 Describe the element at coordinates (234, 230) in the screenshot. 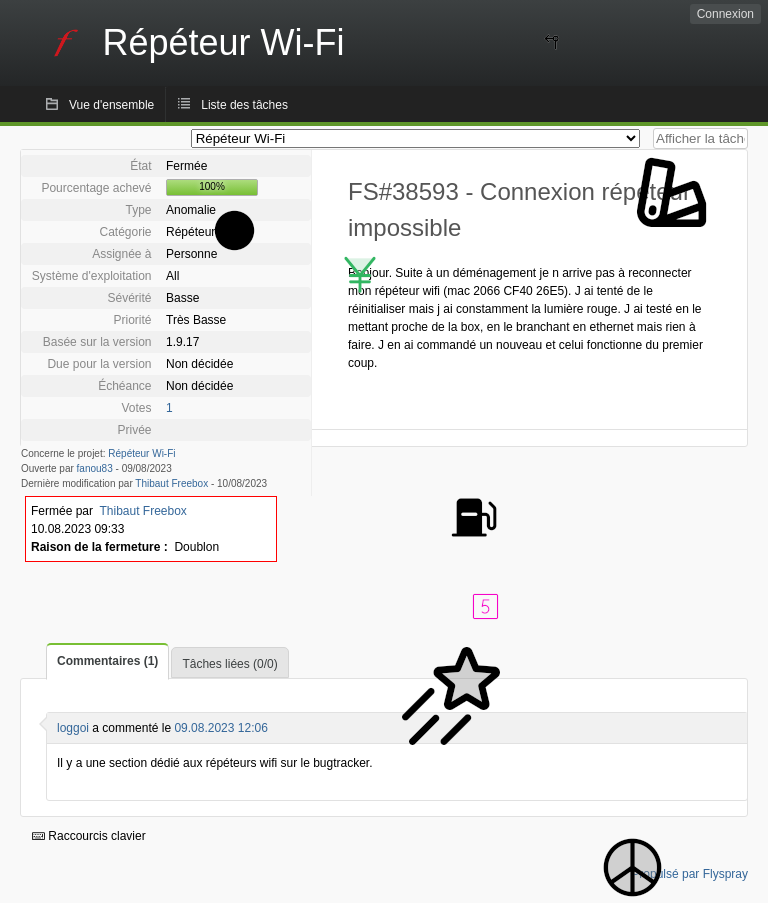

I see `close or dismiss a dialog` at that location.